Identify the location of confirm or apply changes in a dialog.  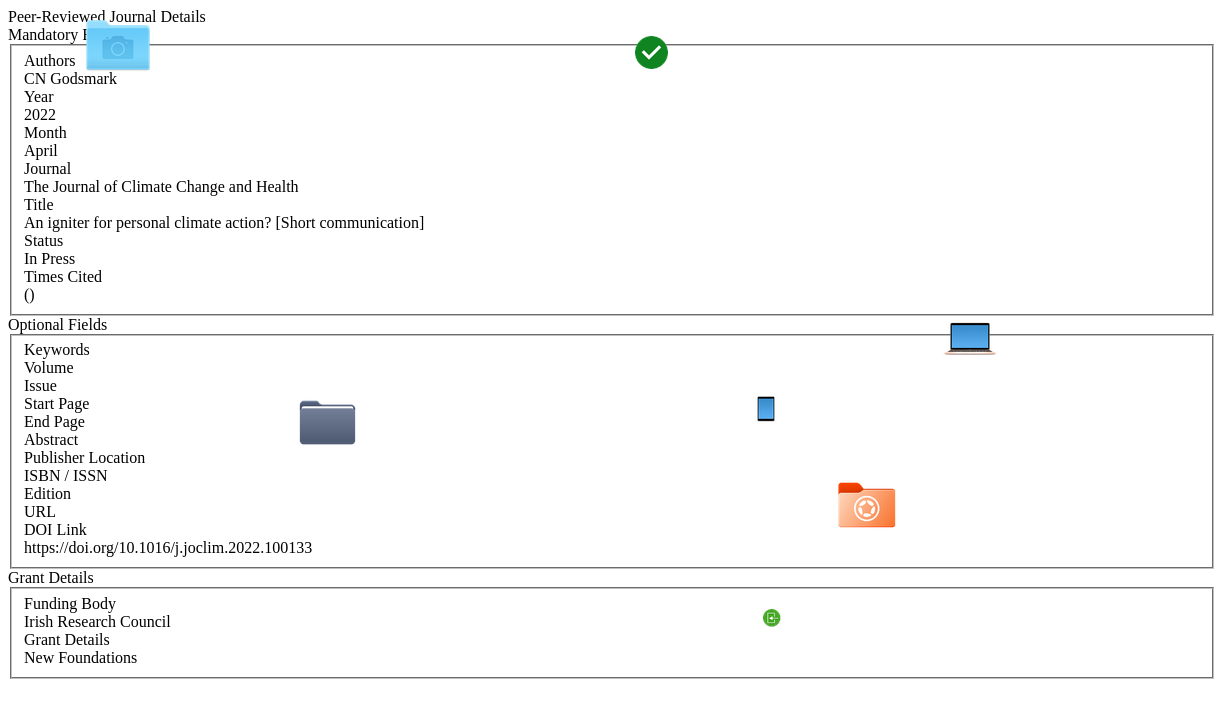
(651, 52).